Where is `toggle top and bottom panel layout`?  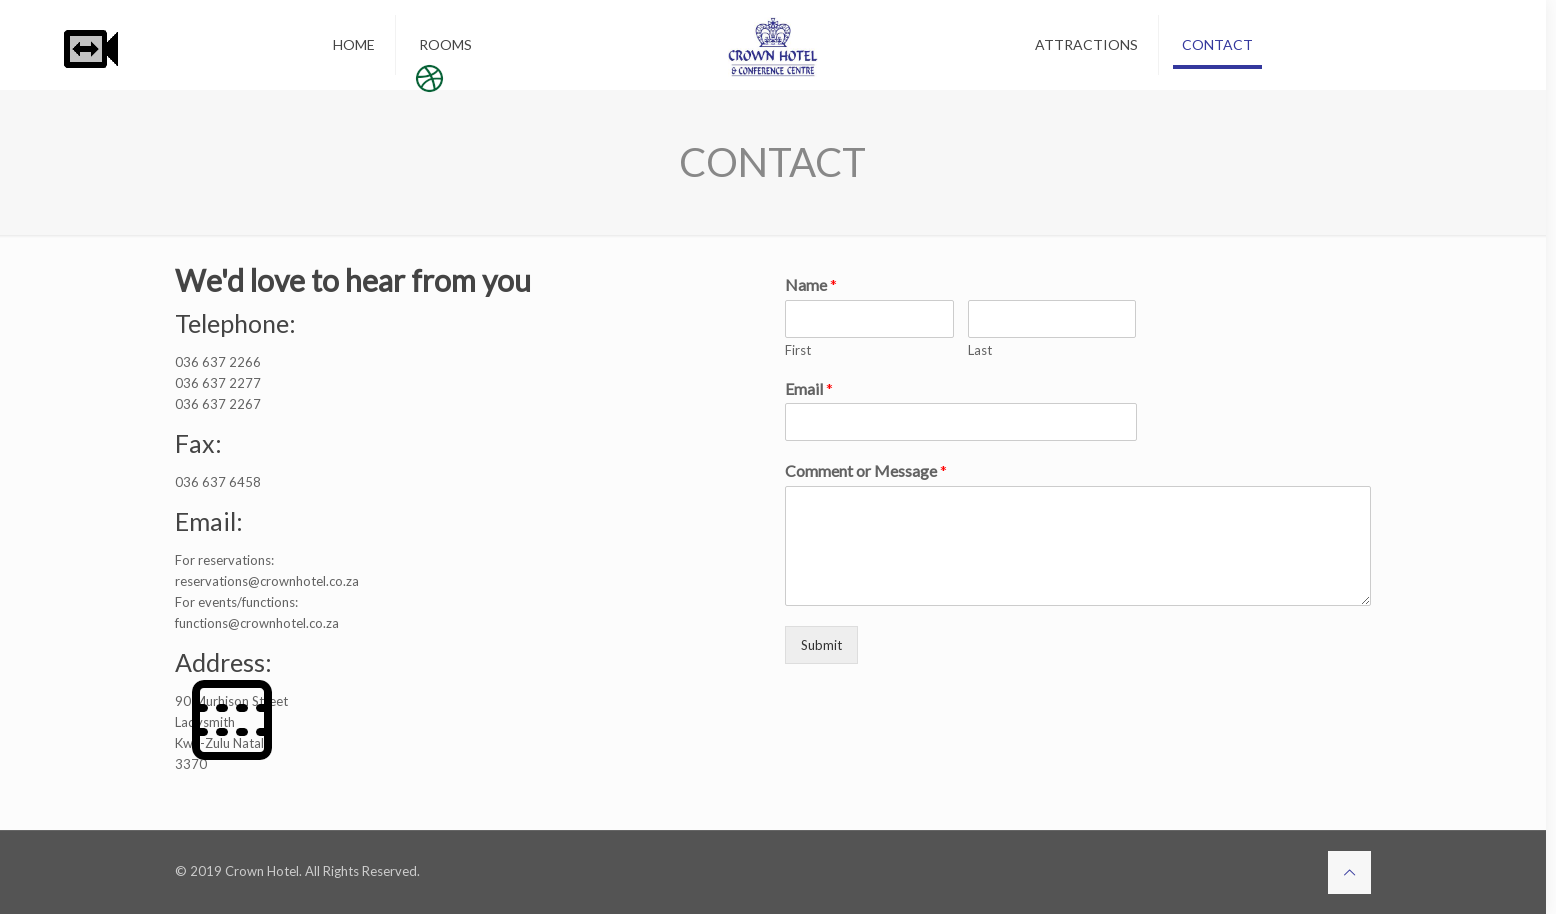
toggle top and bottom panel layout is located at coordinates (232, 720).